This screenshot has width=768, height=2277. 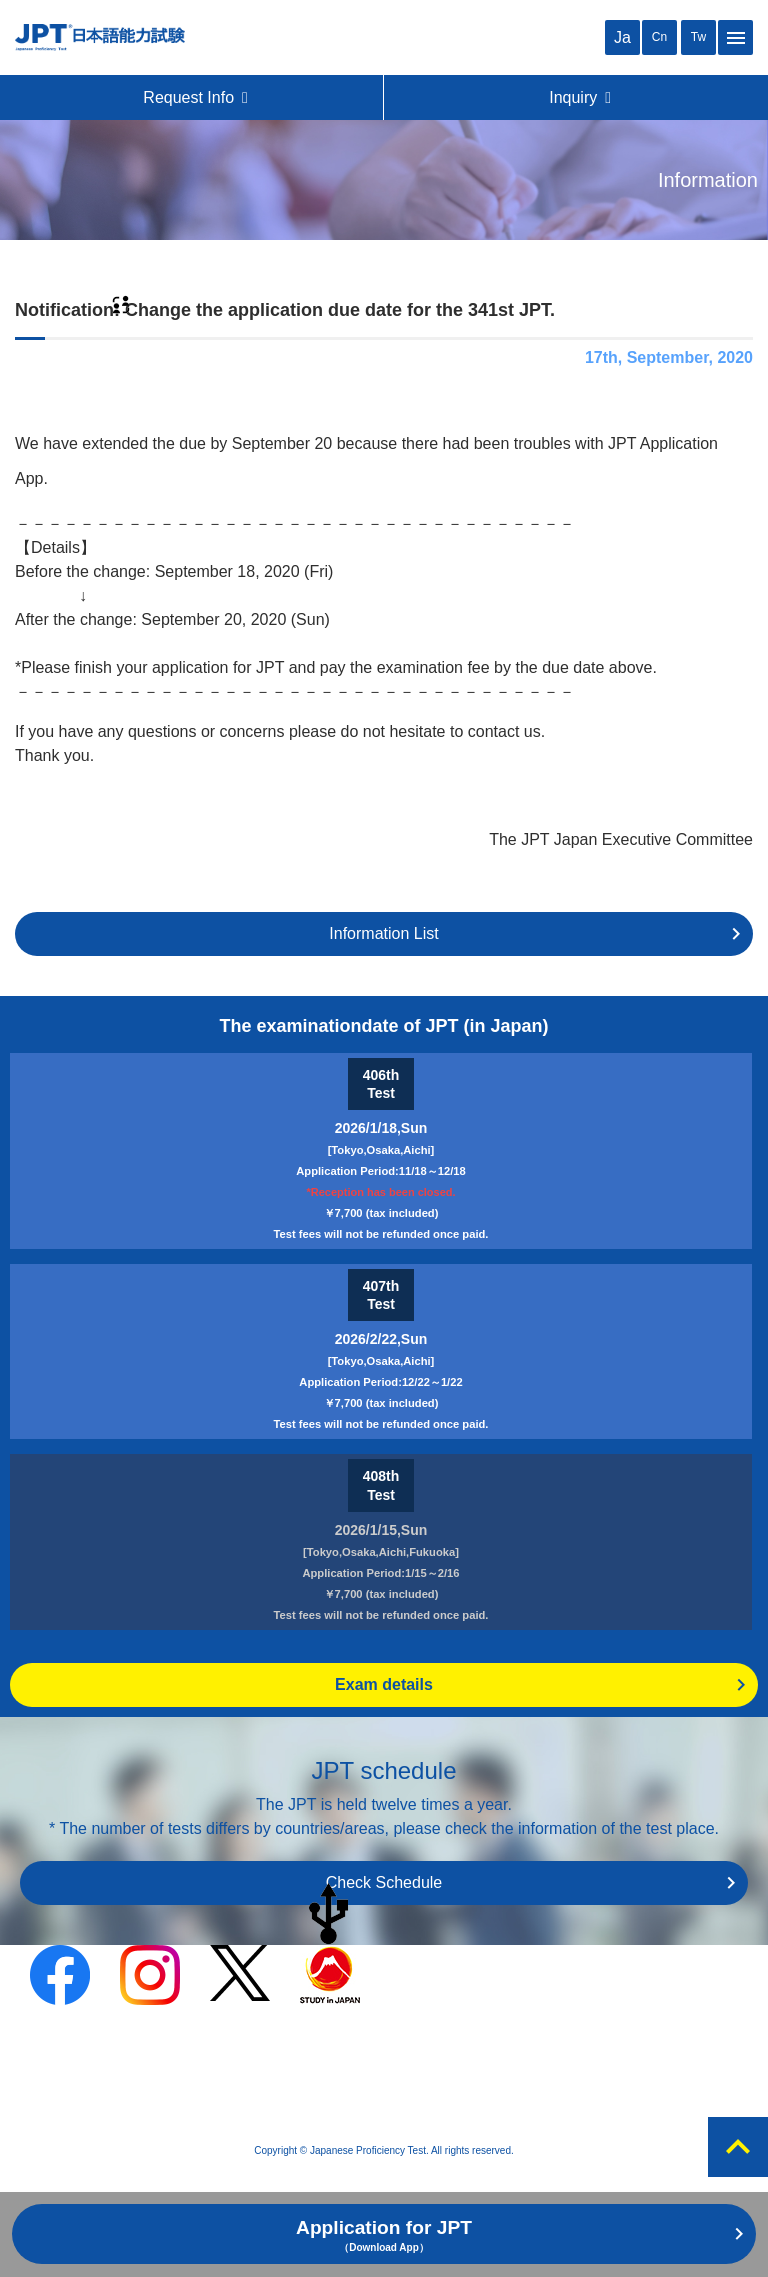 I want to click on peer-to-peer transfer or payment, so click(x=121, y=305).